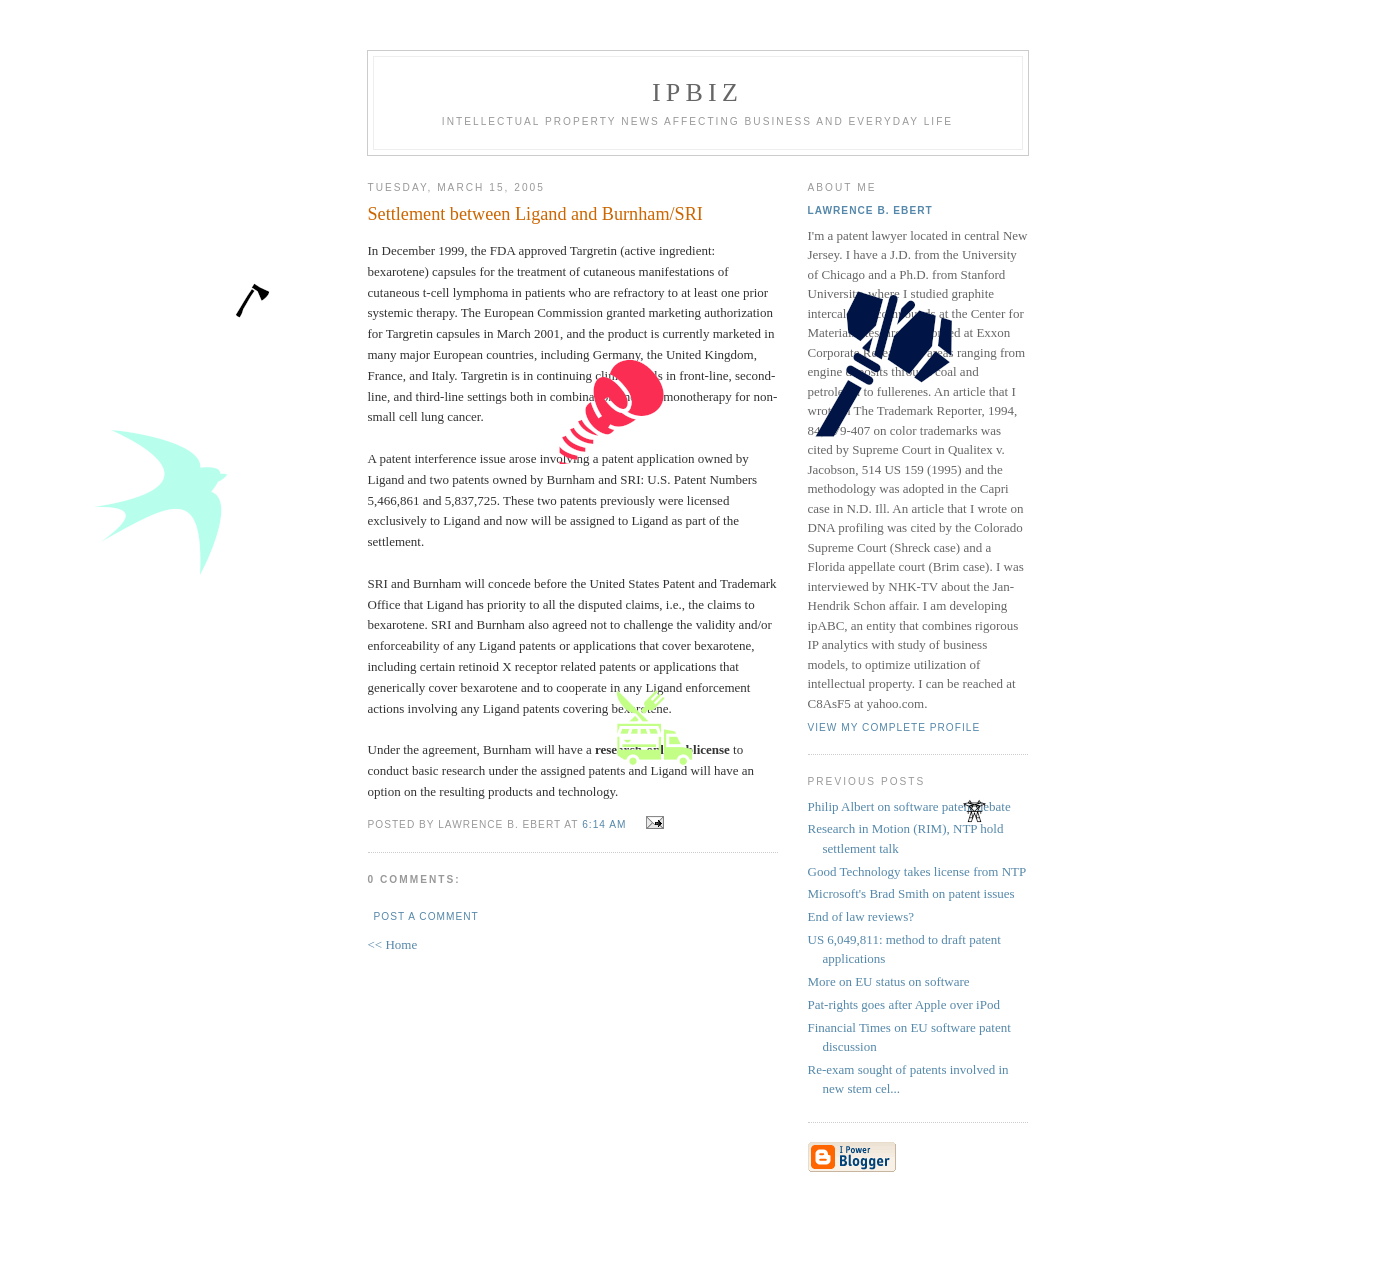 The height and width of the screenshot is (1263, 1395). Describe the element at coordinates (160, 502) in the screenshot. I see `swallow bird icon for nature or wildlife category` at that location.